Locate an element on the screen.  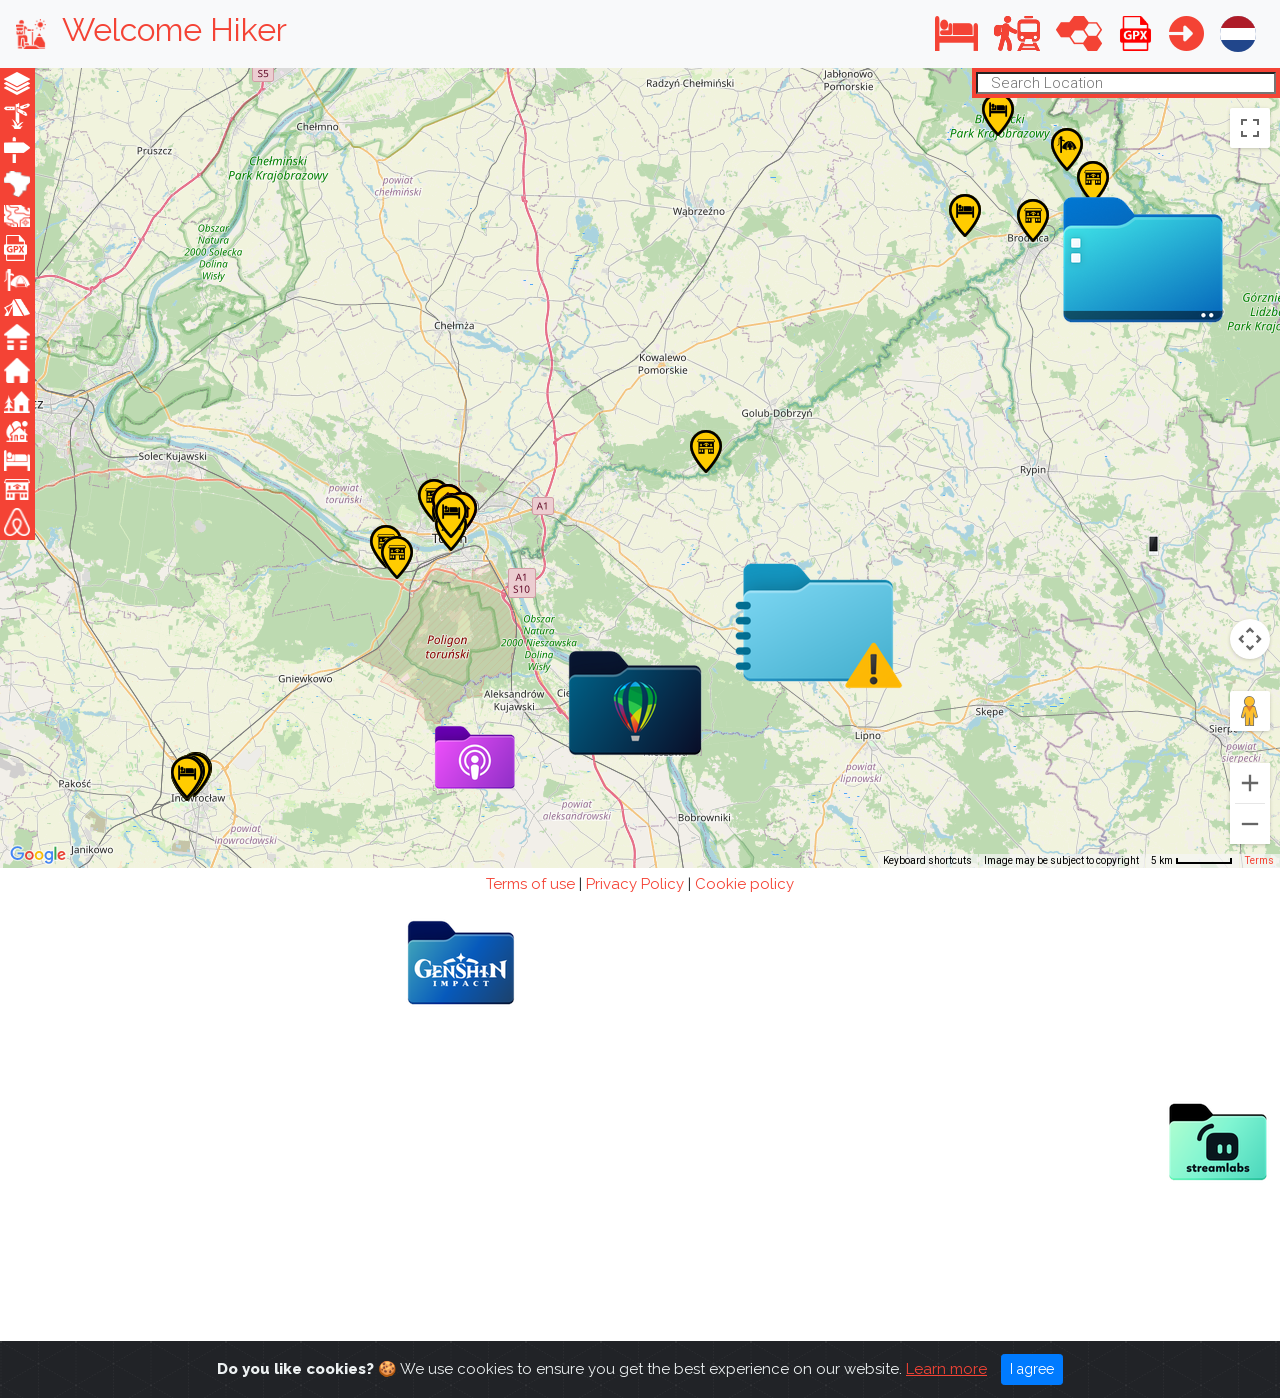
open CorelDRAW project files folder is located at coordinates (634, 706).